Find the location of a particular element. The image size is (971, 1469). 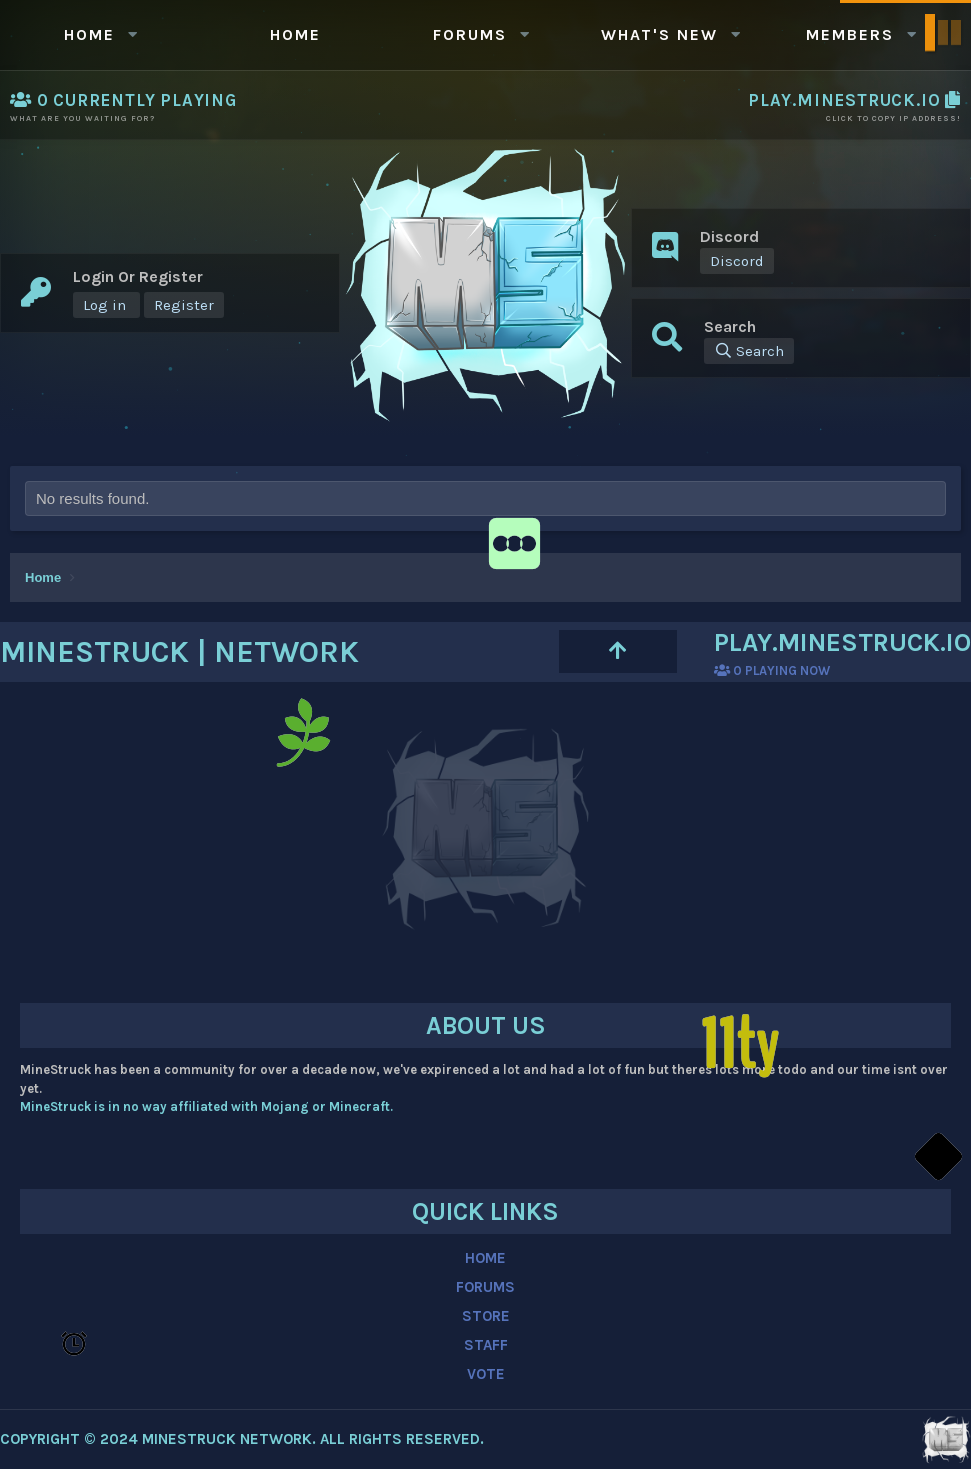

set or manage alarms is located at coordinates (74, 1343).